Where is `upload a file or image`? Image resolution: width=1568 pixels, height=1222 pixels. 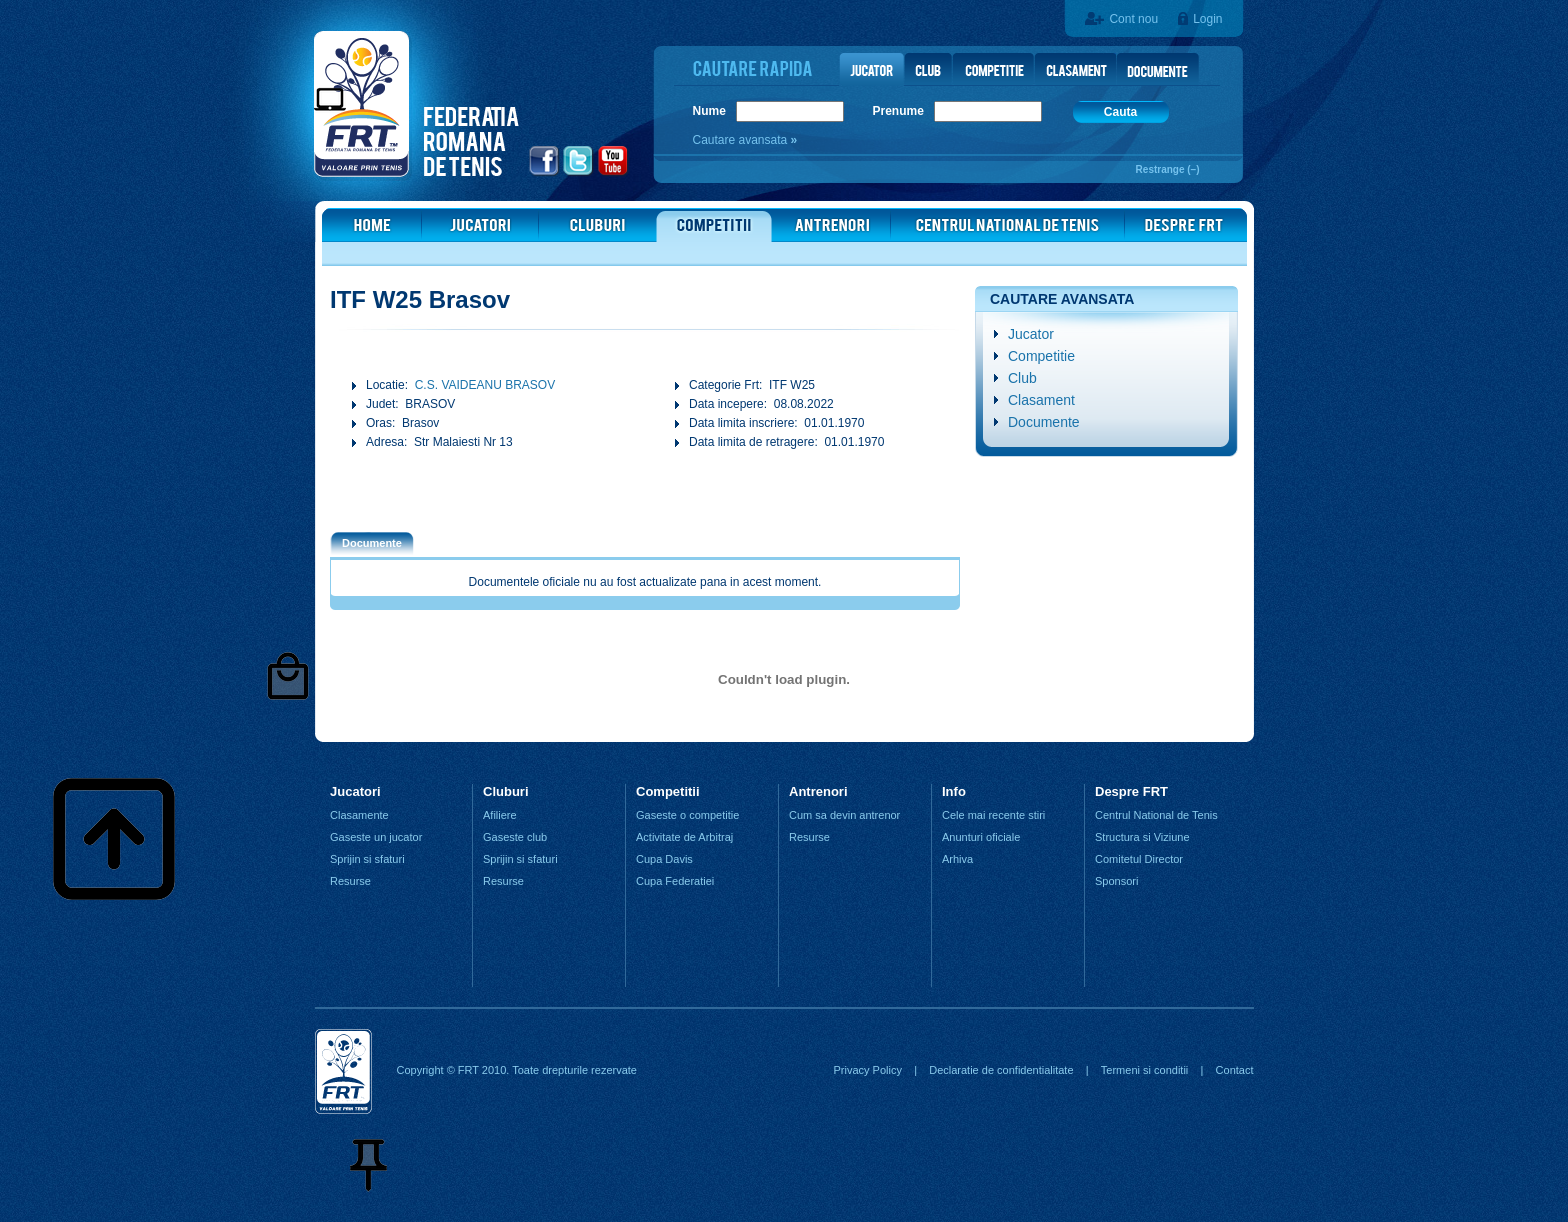
upload a file or image is located at coordinates (114, 839).